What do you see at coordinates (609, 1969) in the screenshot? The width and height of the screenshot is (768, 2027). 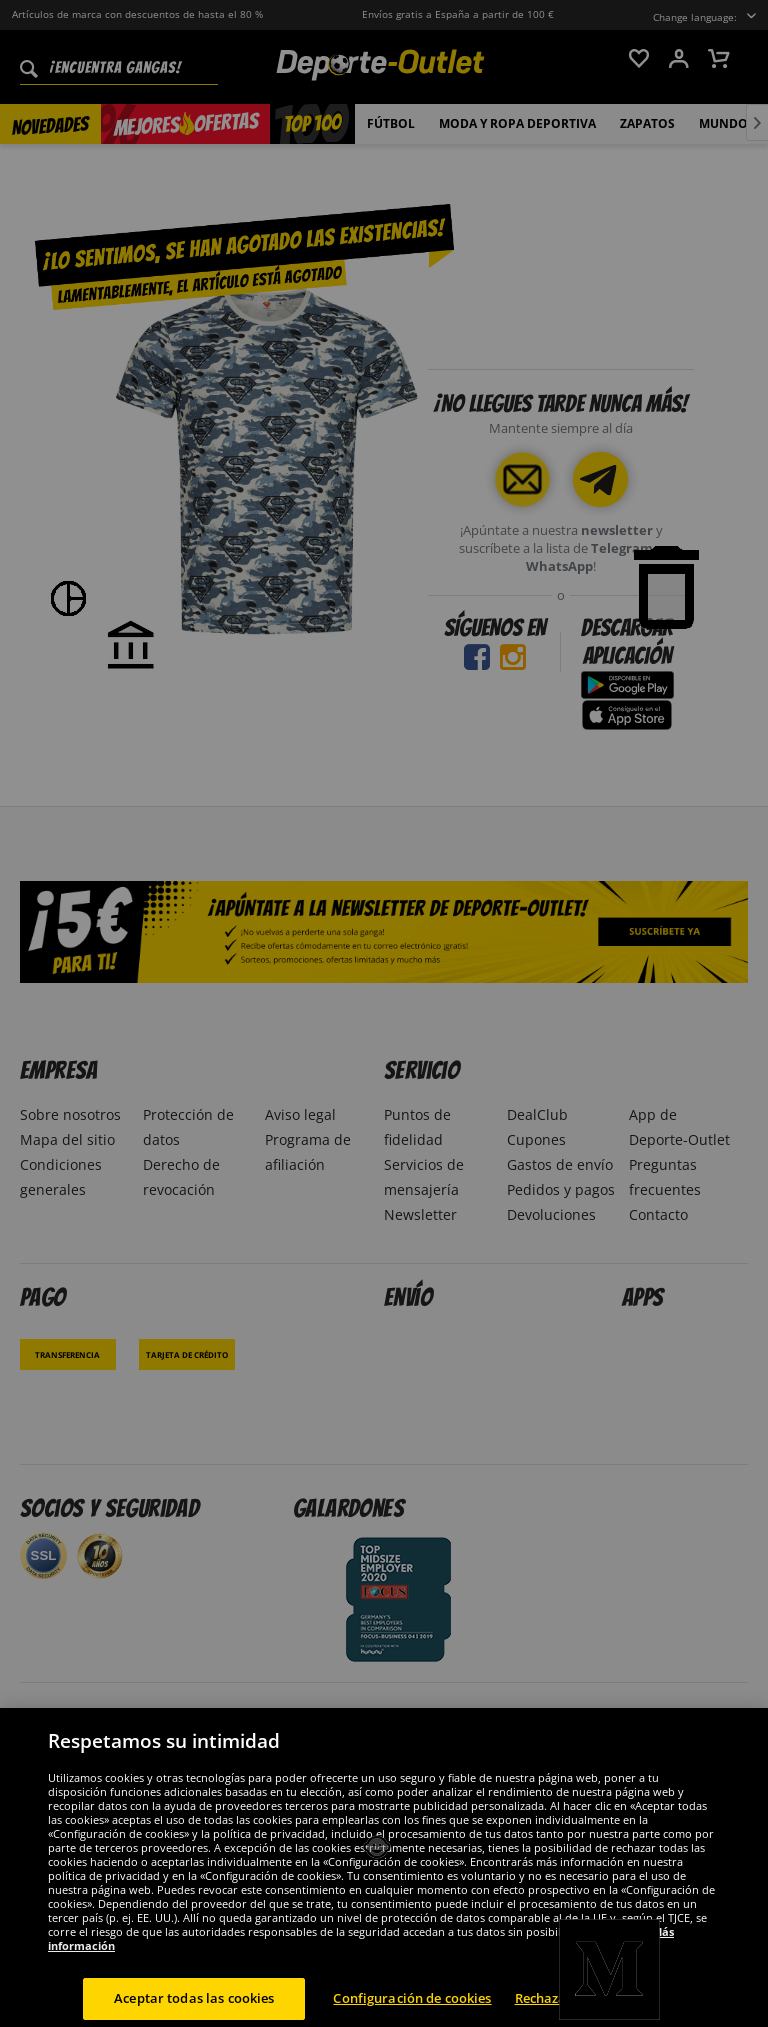 I see `open the Medium app` at bounding box center [609, 1969].